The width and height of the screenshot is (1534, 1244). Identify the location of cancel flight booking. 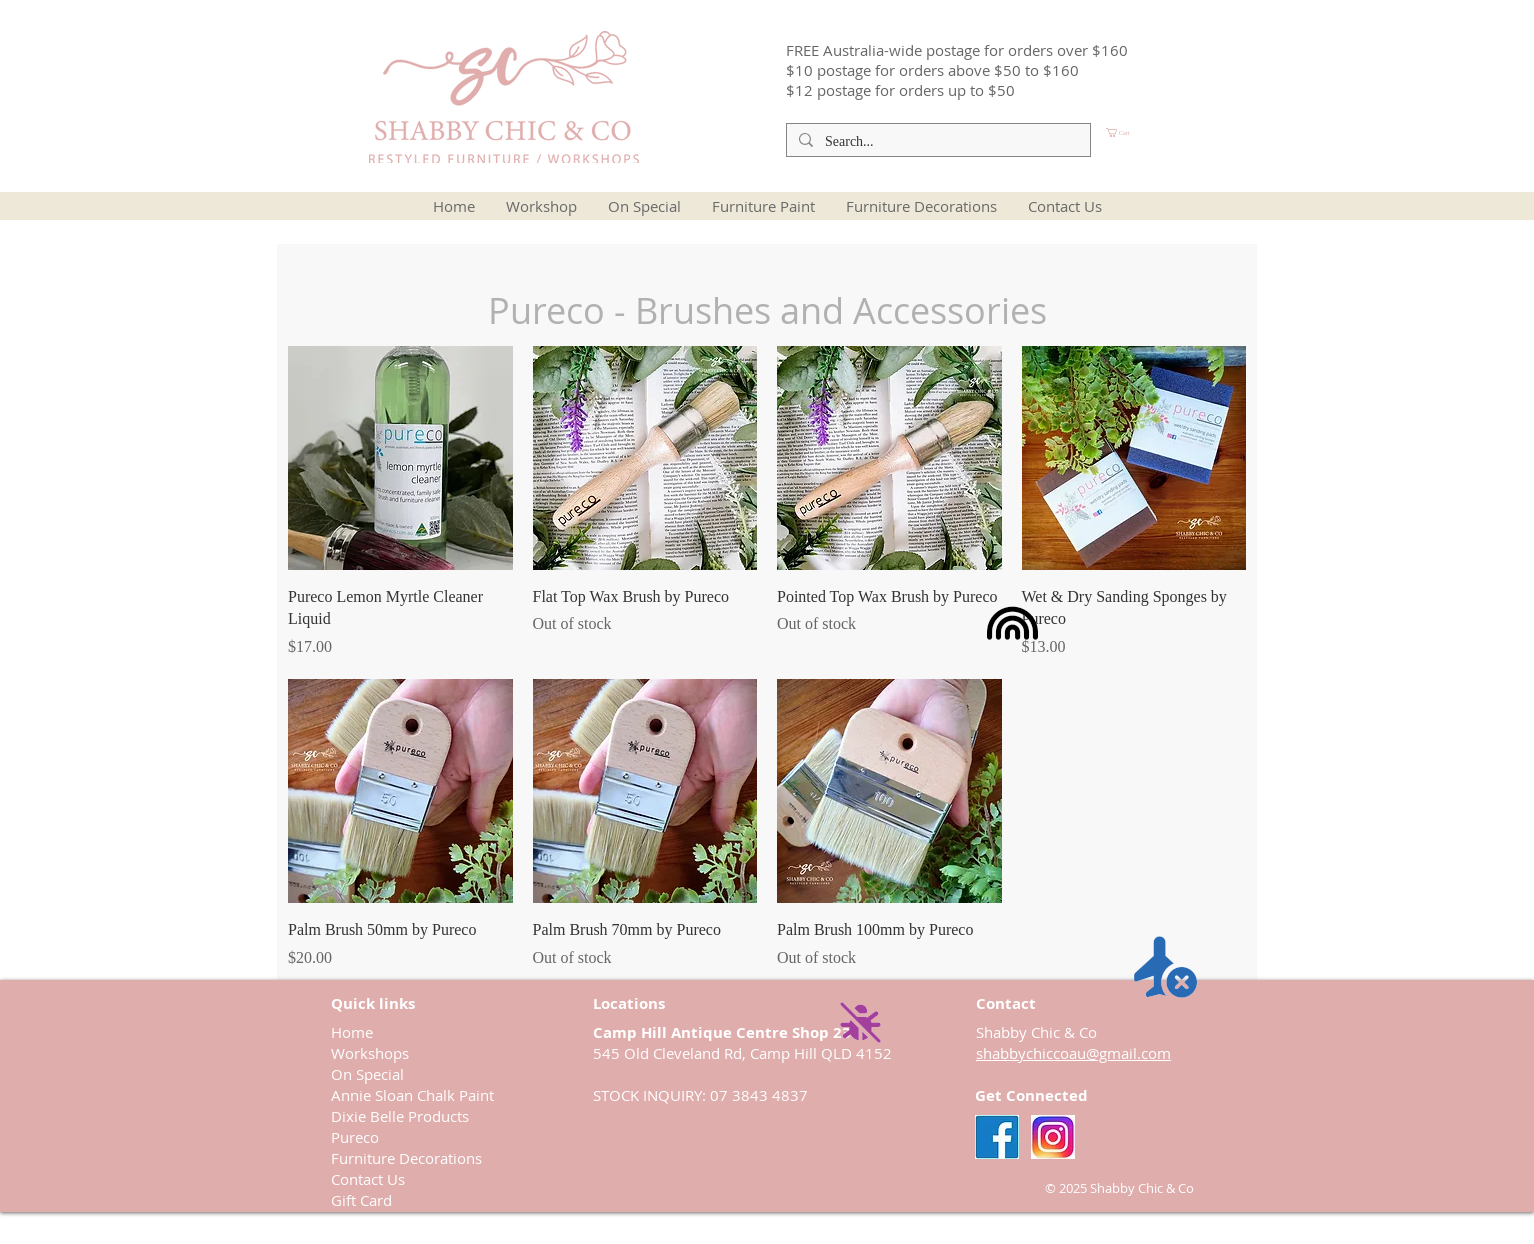
(1163, 967).